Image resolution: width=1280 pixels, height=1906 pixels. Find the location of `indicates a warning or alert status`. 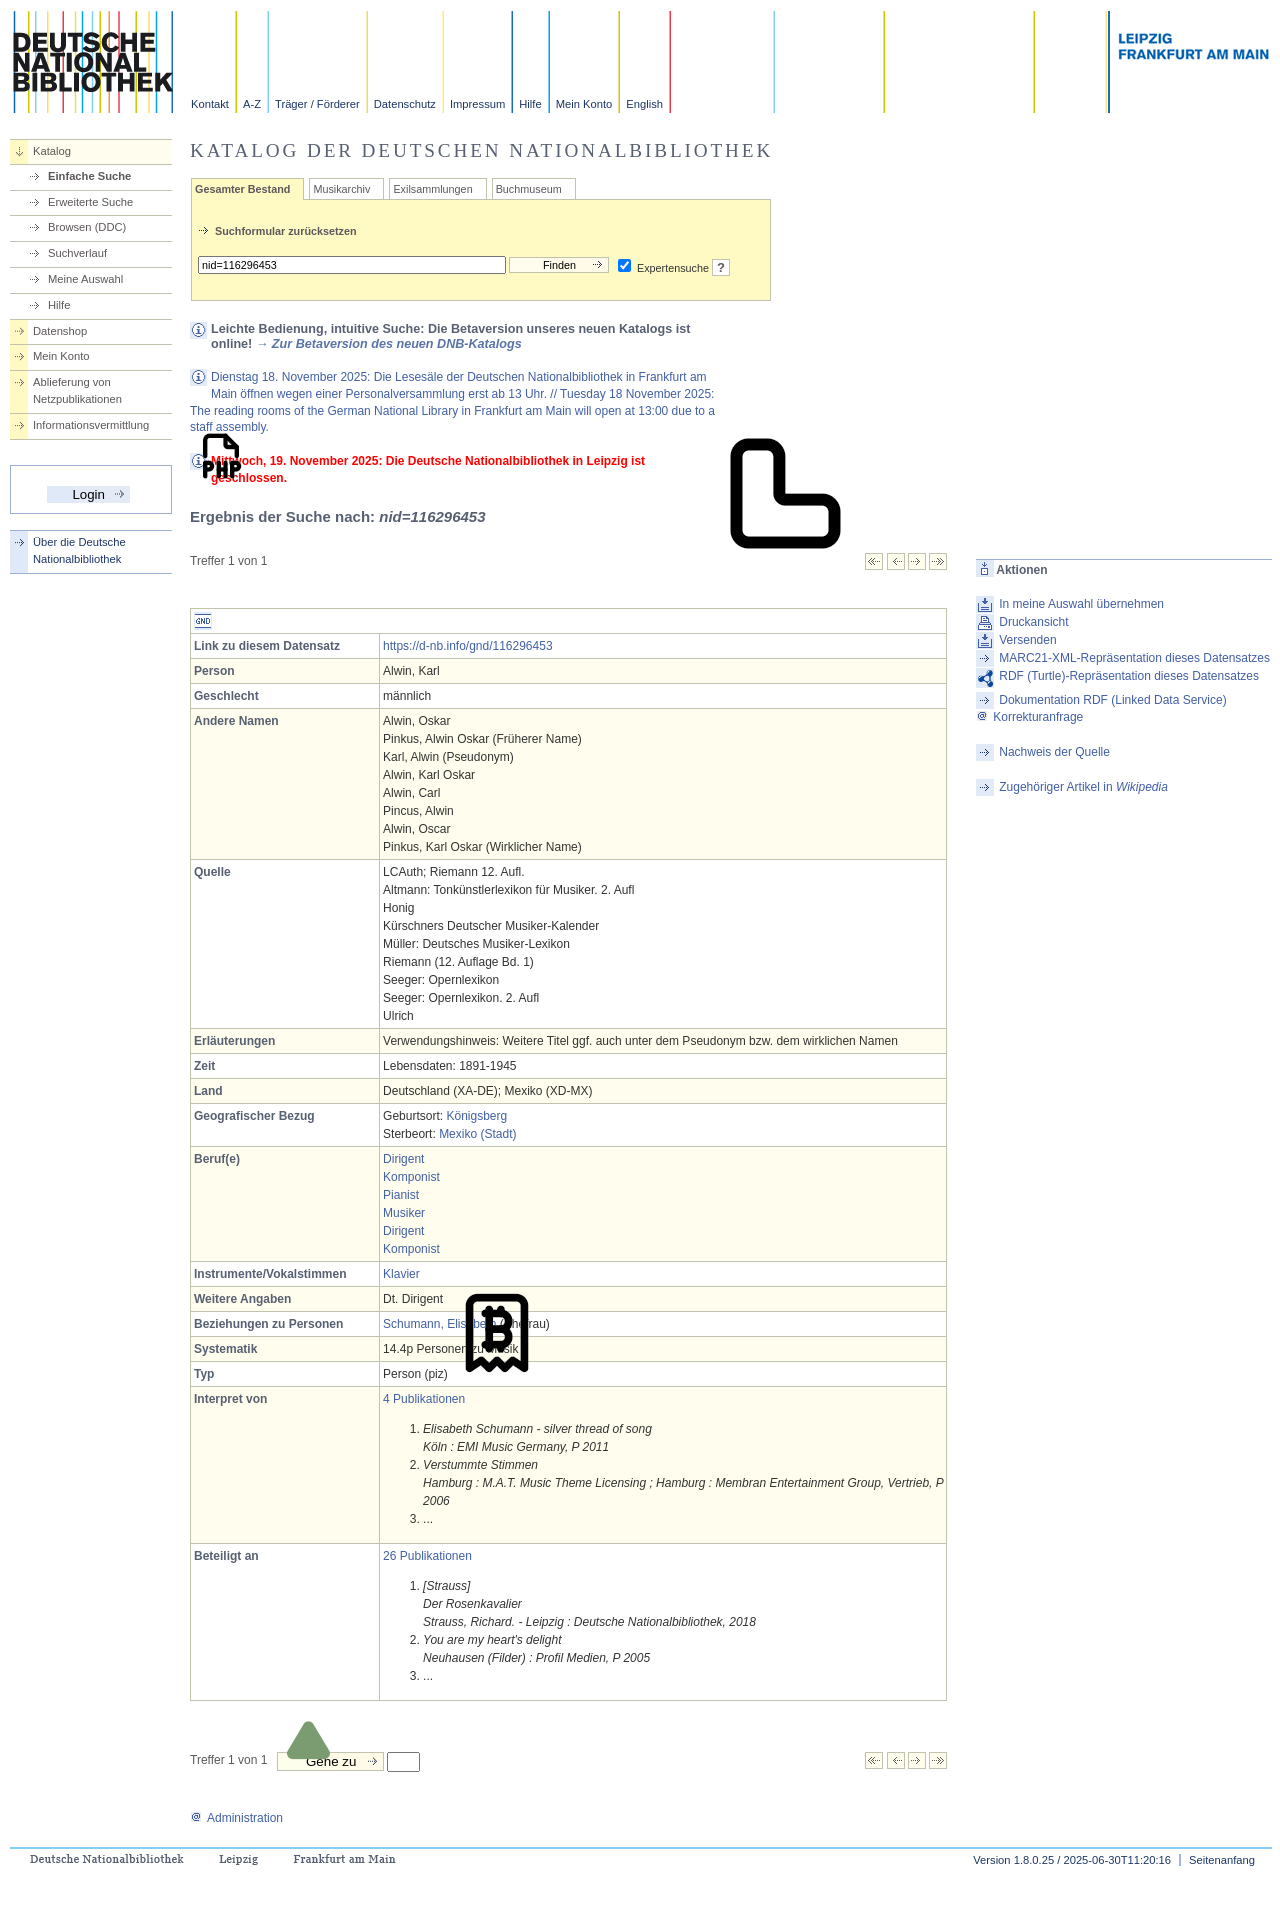

indicates a warning or alert status is located at coordinates (308, 1741).